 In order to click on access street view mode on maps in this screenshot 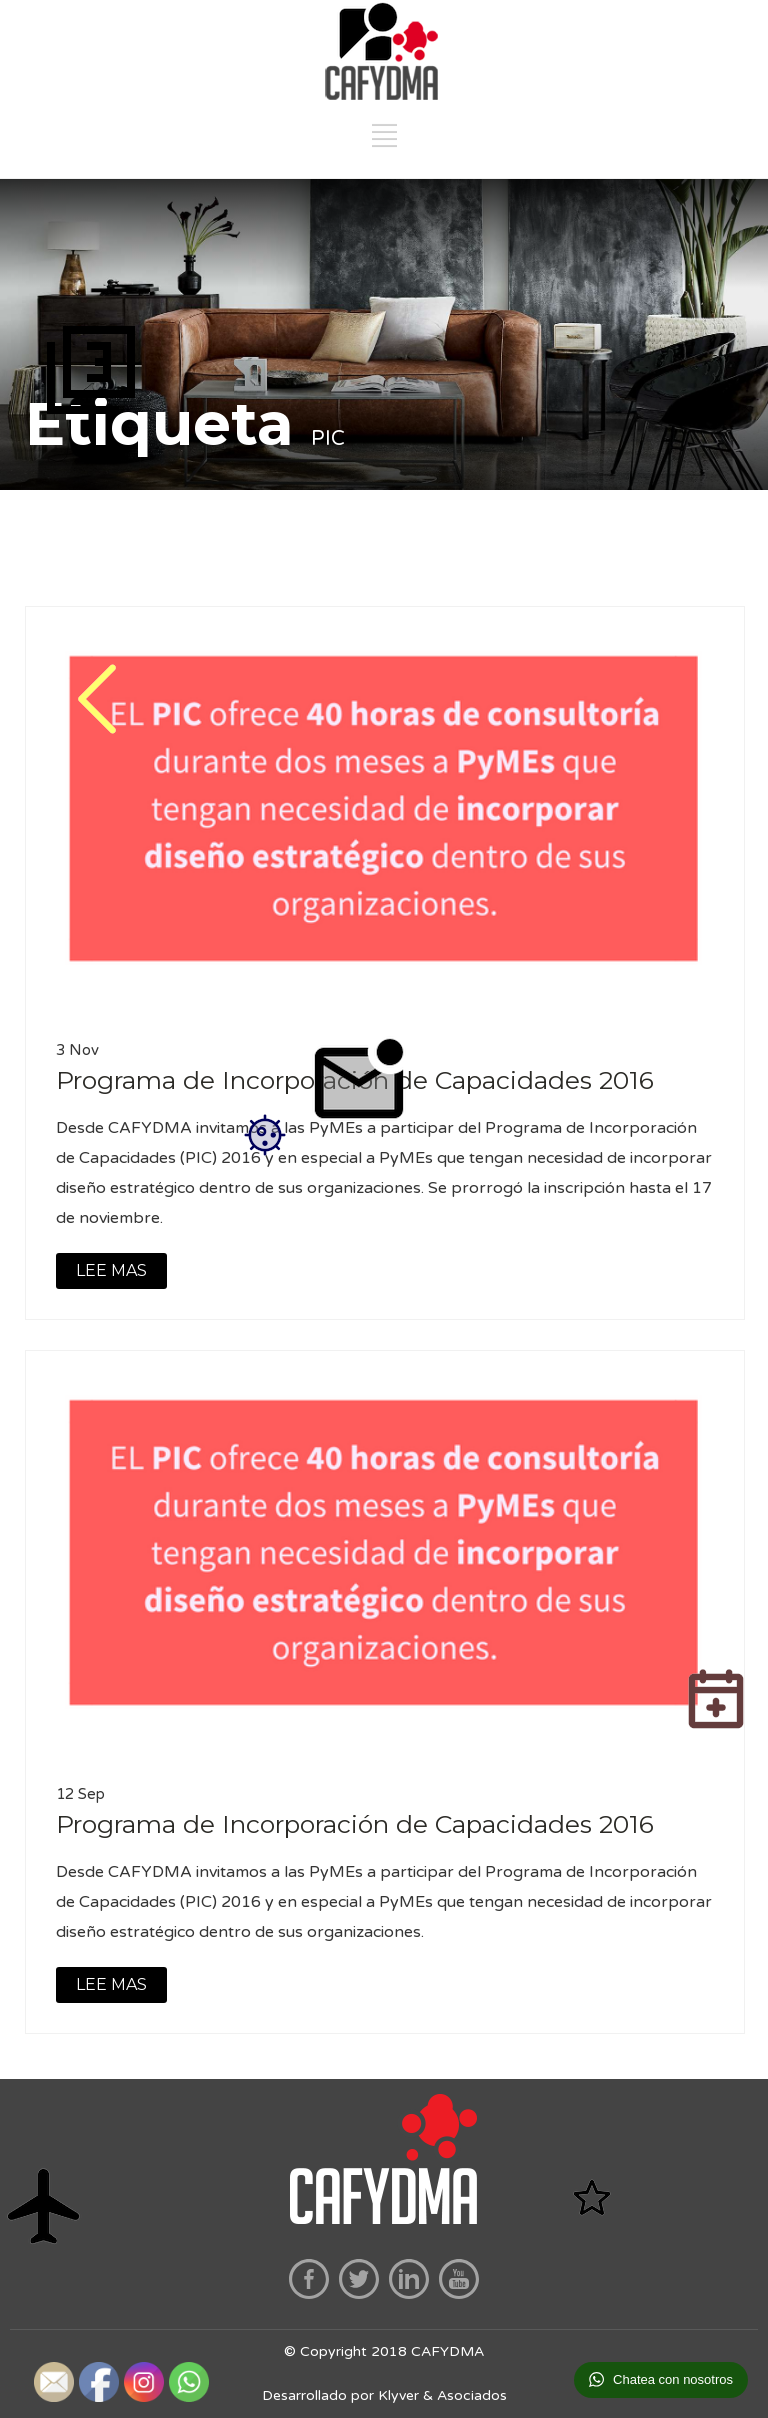, I will do `click(365, 34)`.